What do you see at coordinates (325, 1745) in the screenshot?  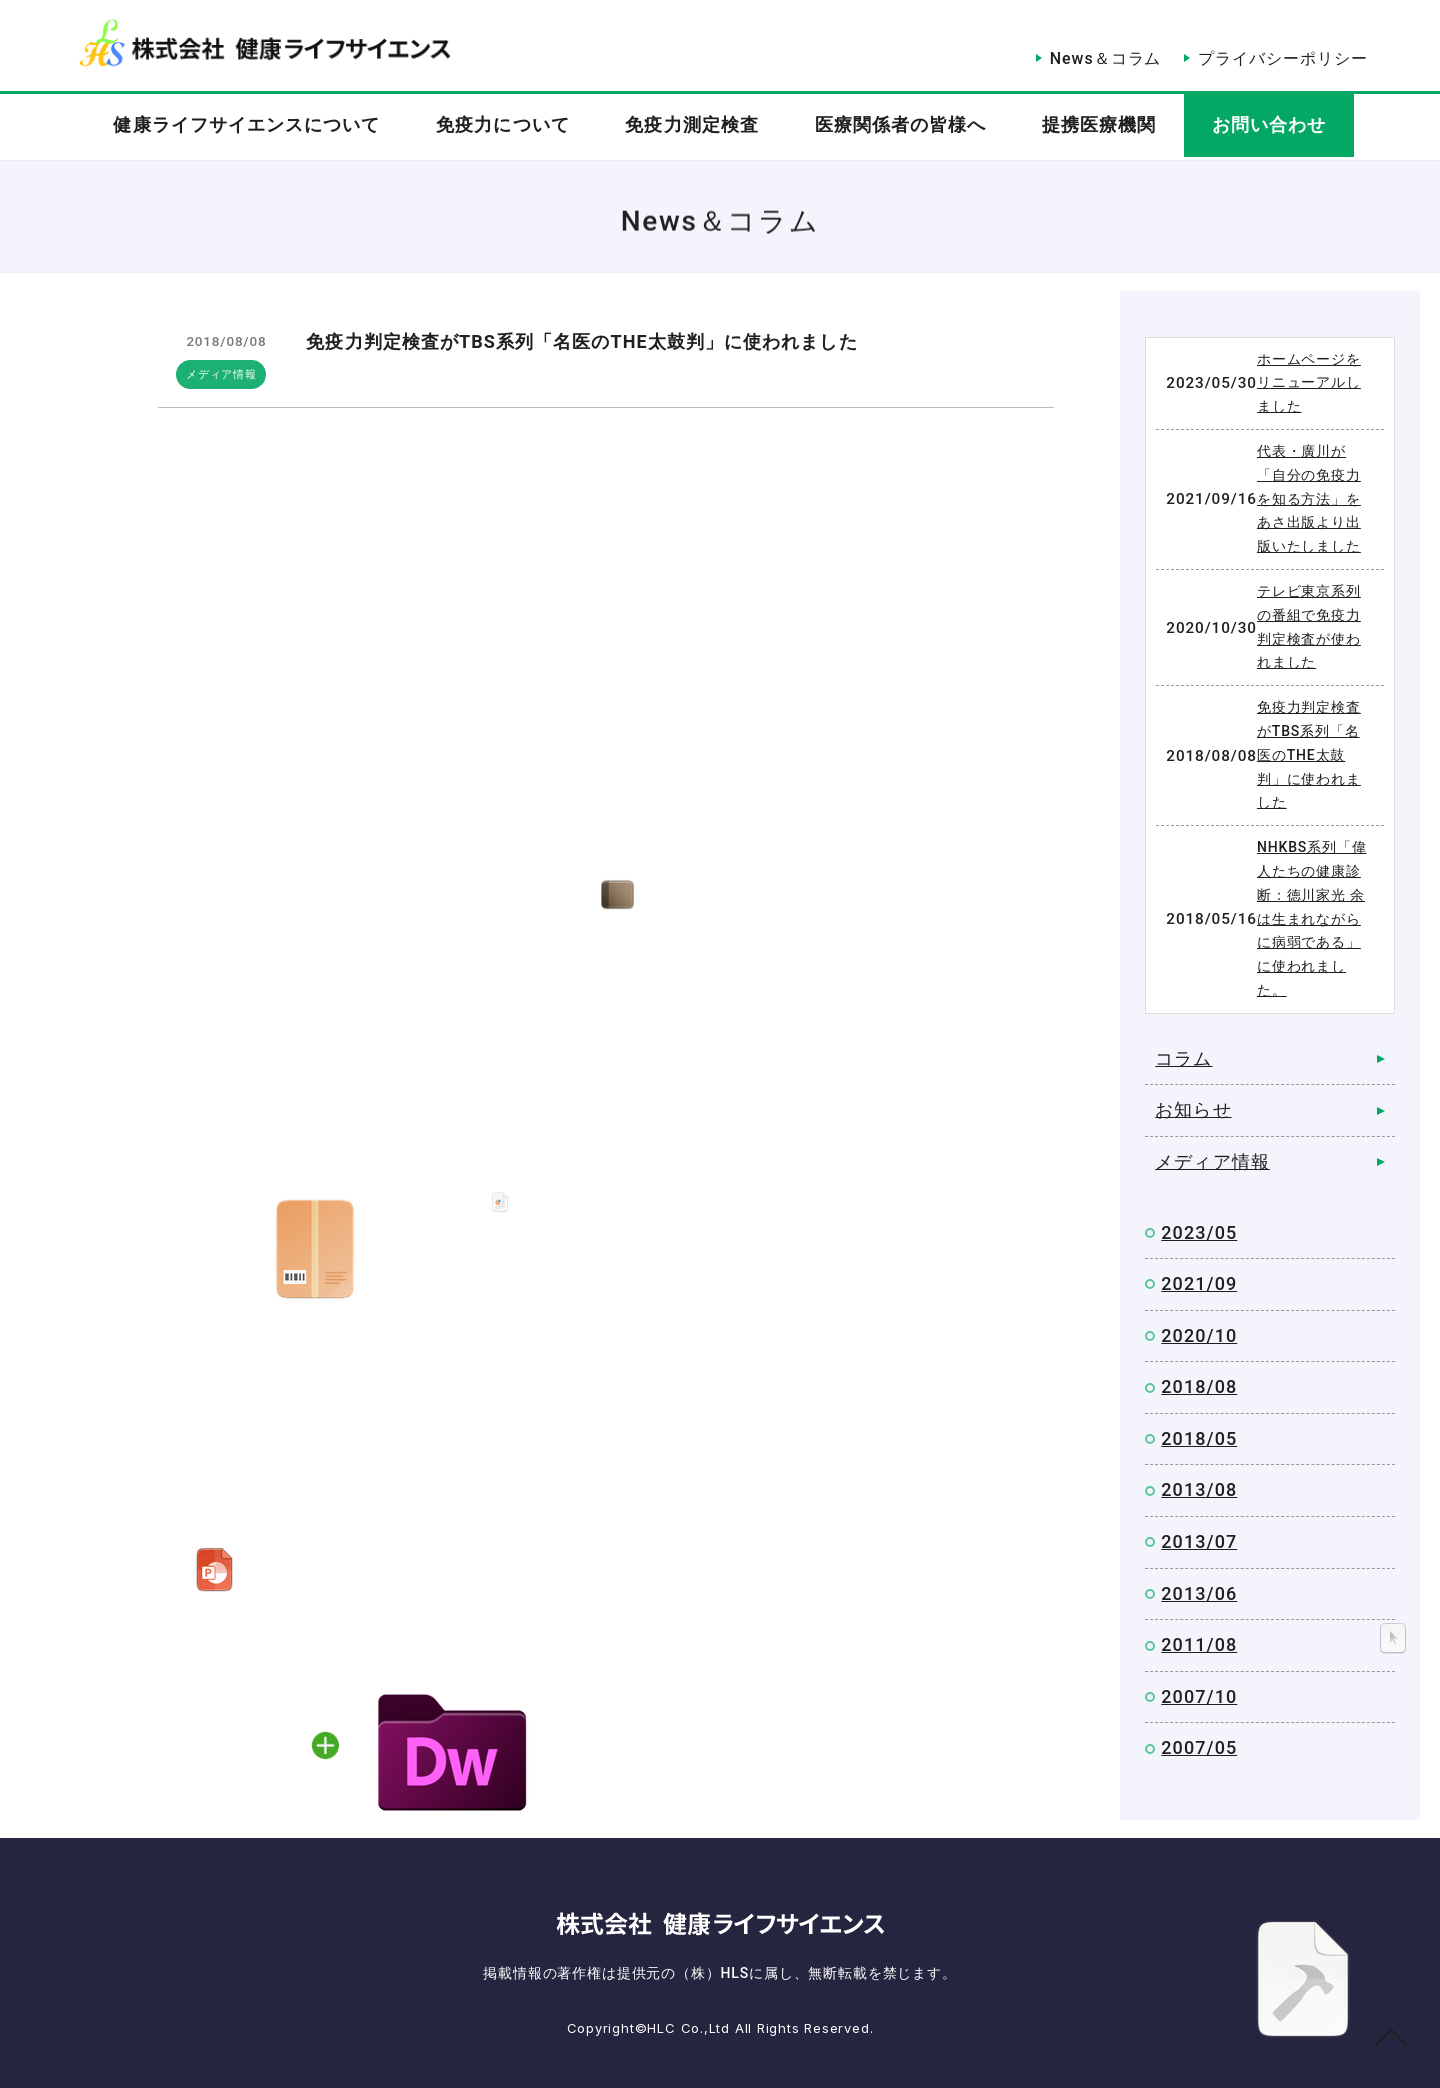 I see `add a new item to the list` at bounding box center [325, 1745].